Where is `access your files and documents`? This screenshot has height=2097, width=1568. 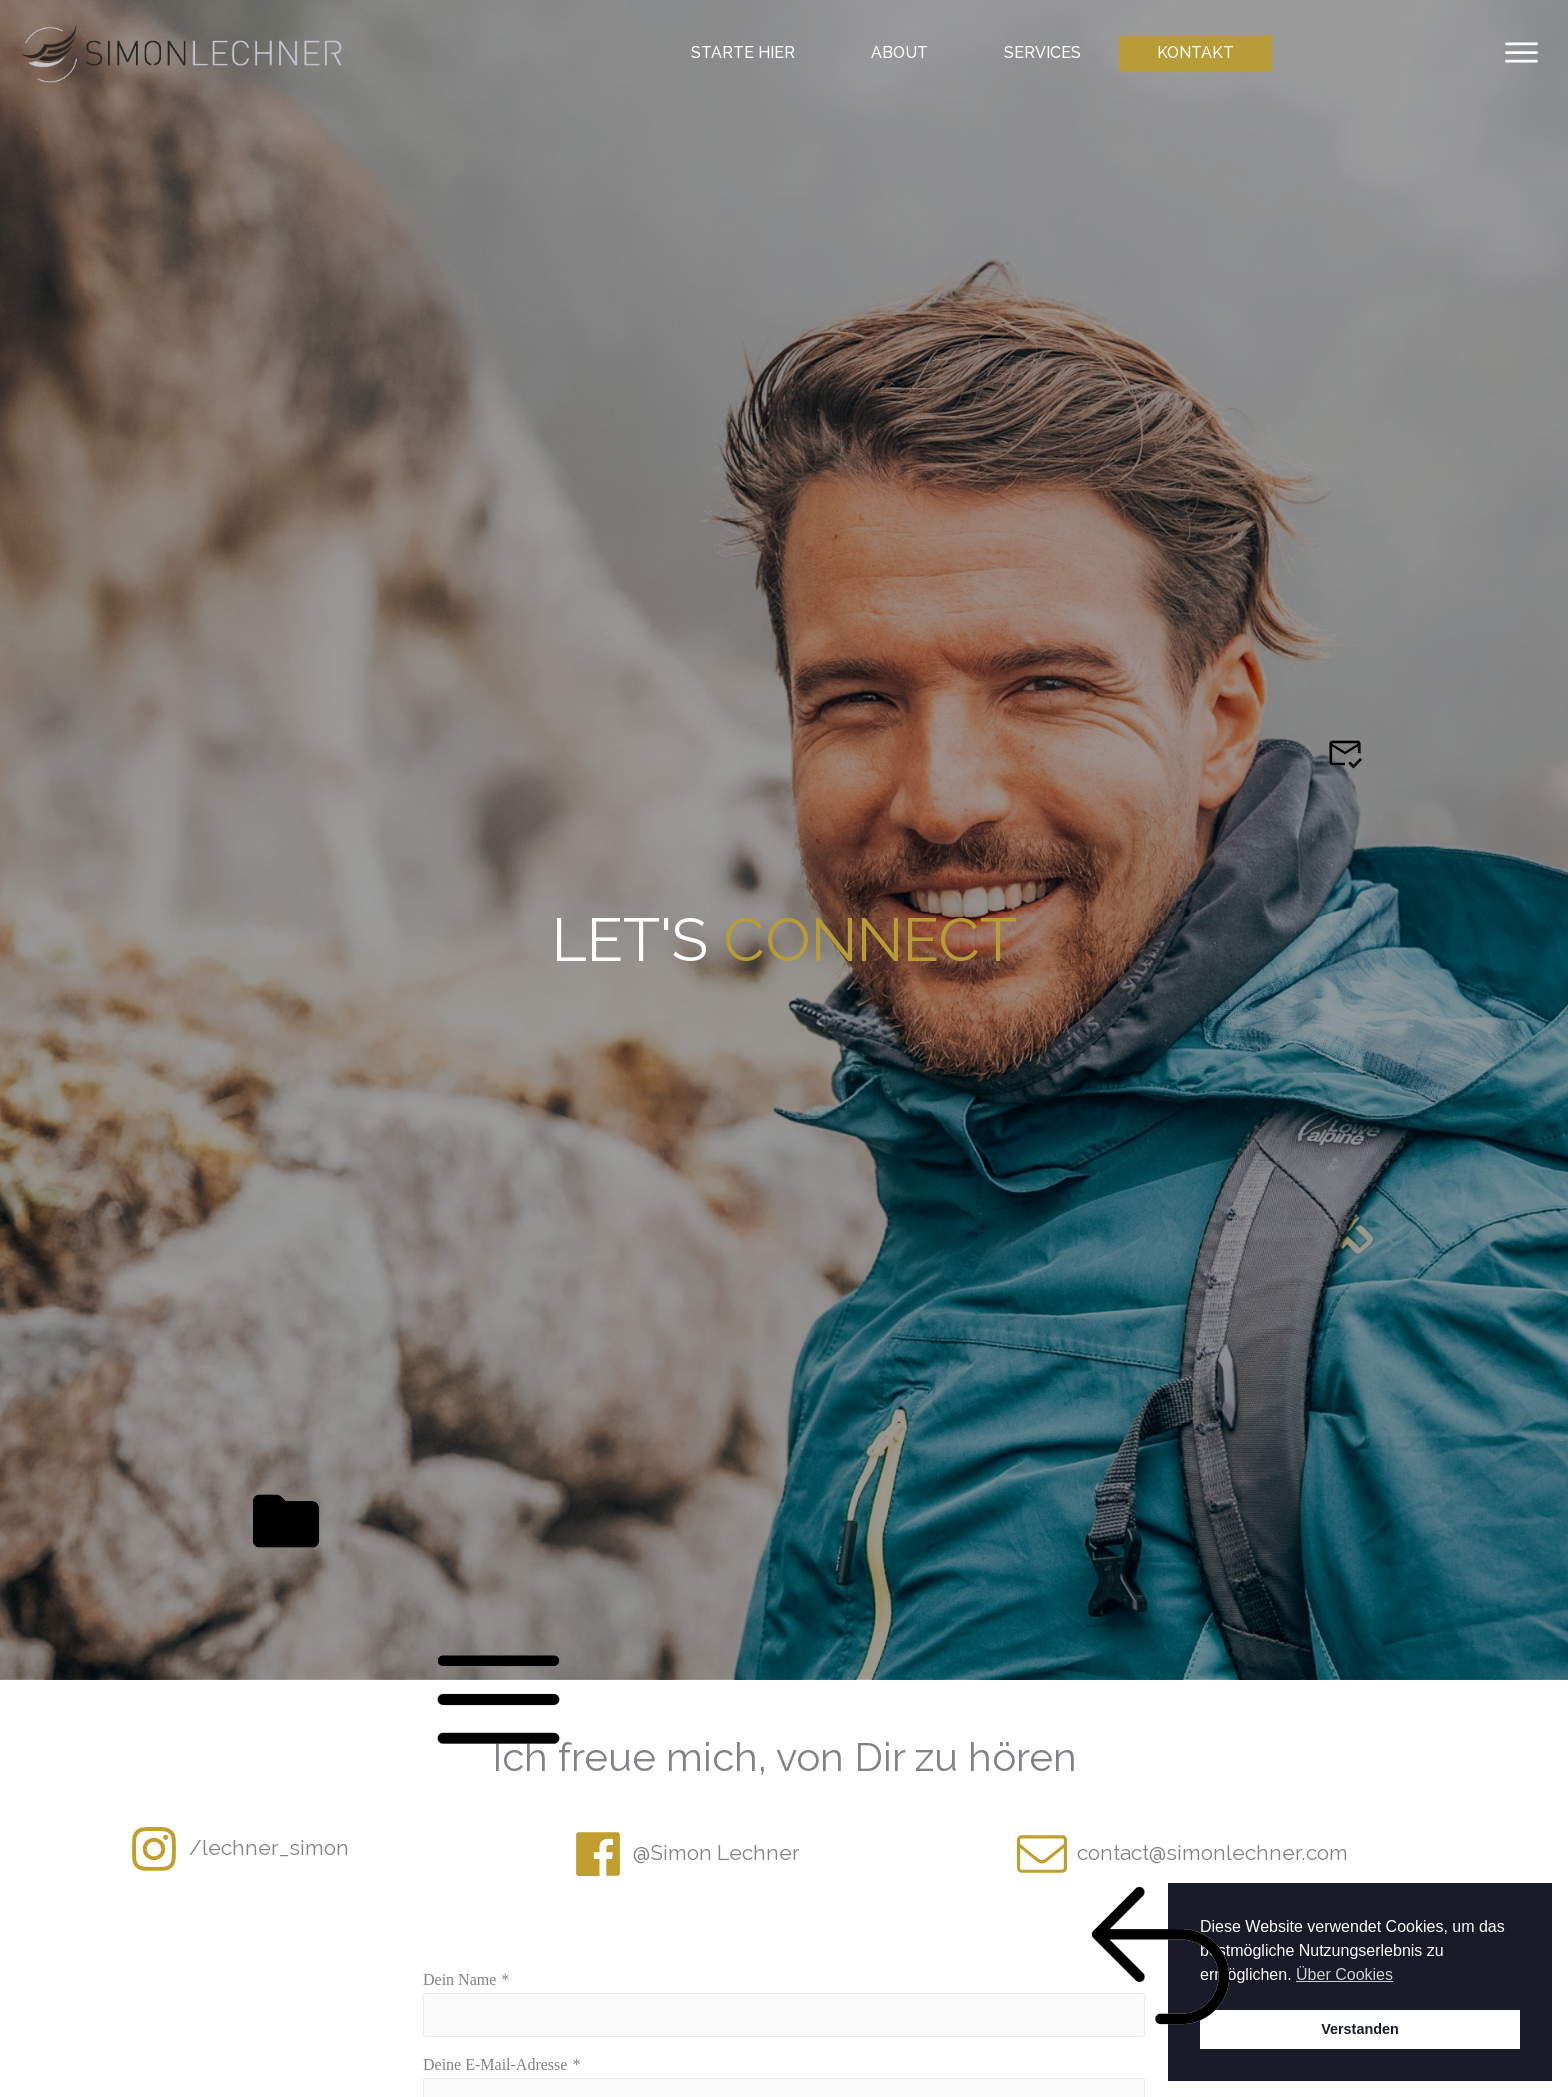
access your files and documents is located at coordinates (286, 1521).